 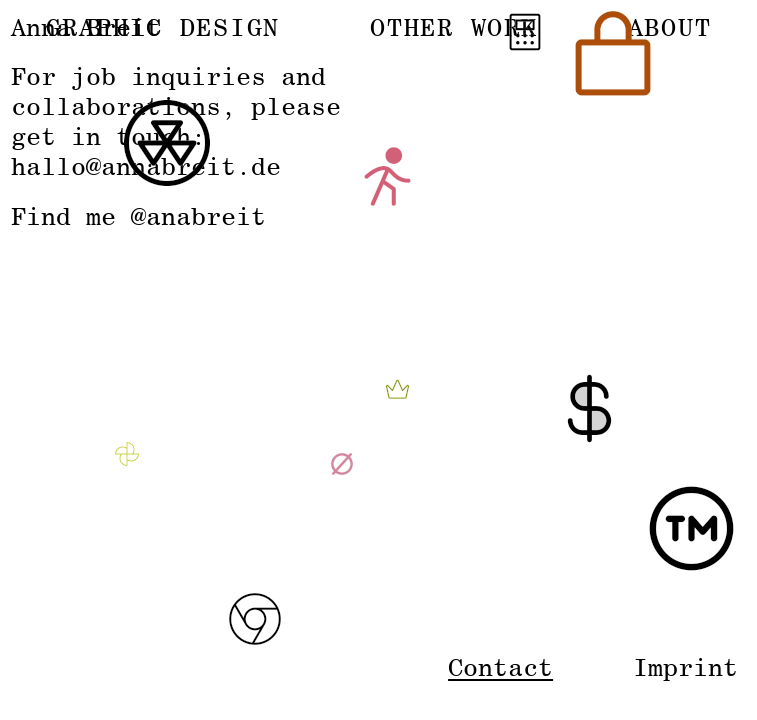 What do you see at coordinates (613, 58) in the screenshot?
I see `lock or secure this item` at bounding box center [613, 58].